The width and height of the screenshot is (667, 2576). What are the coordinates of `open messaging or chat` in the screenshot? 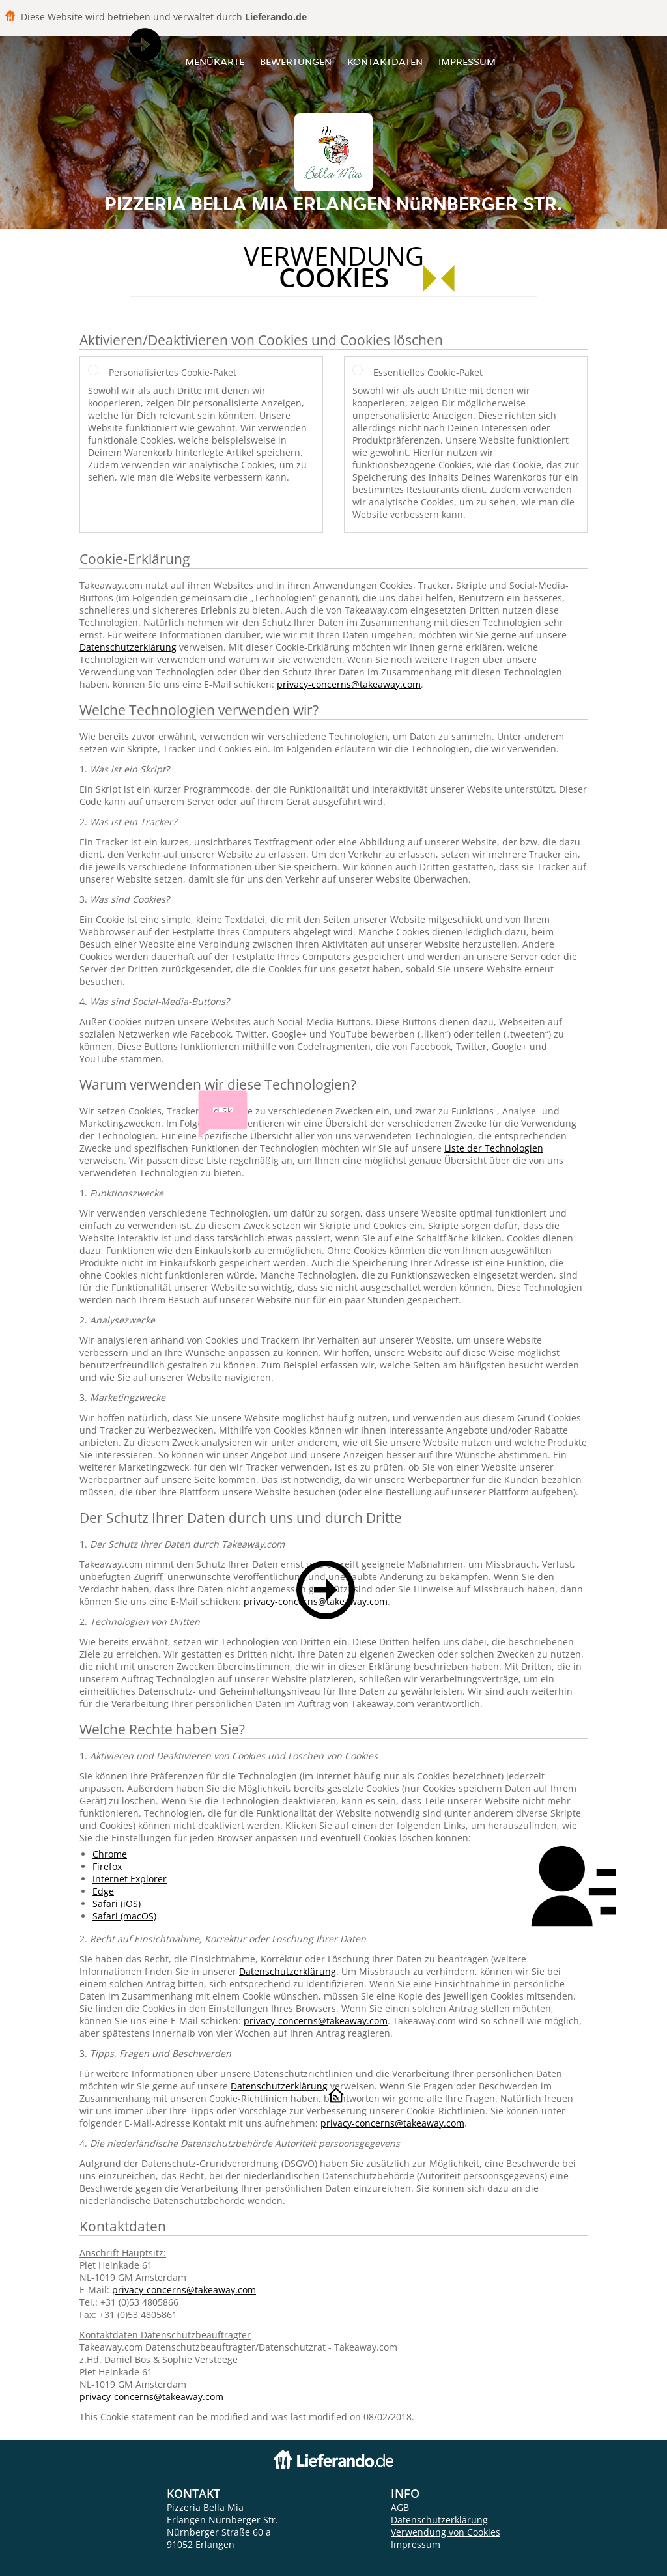 It's located at (223, 1112).